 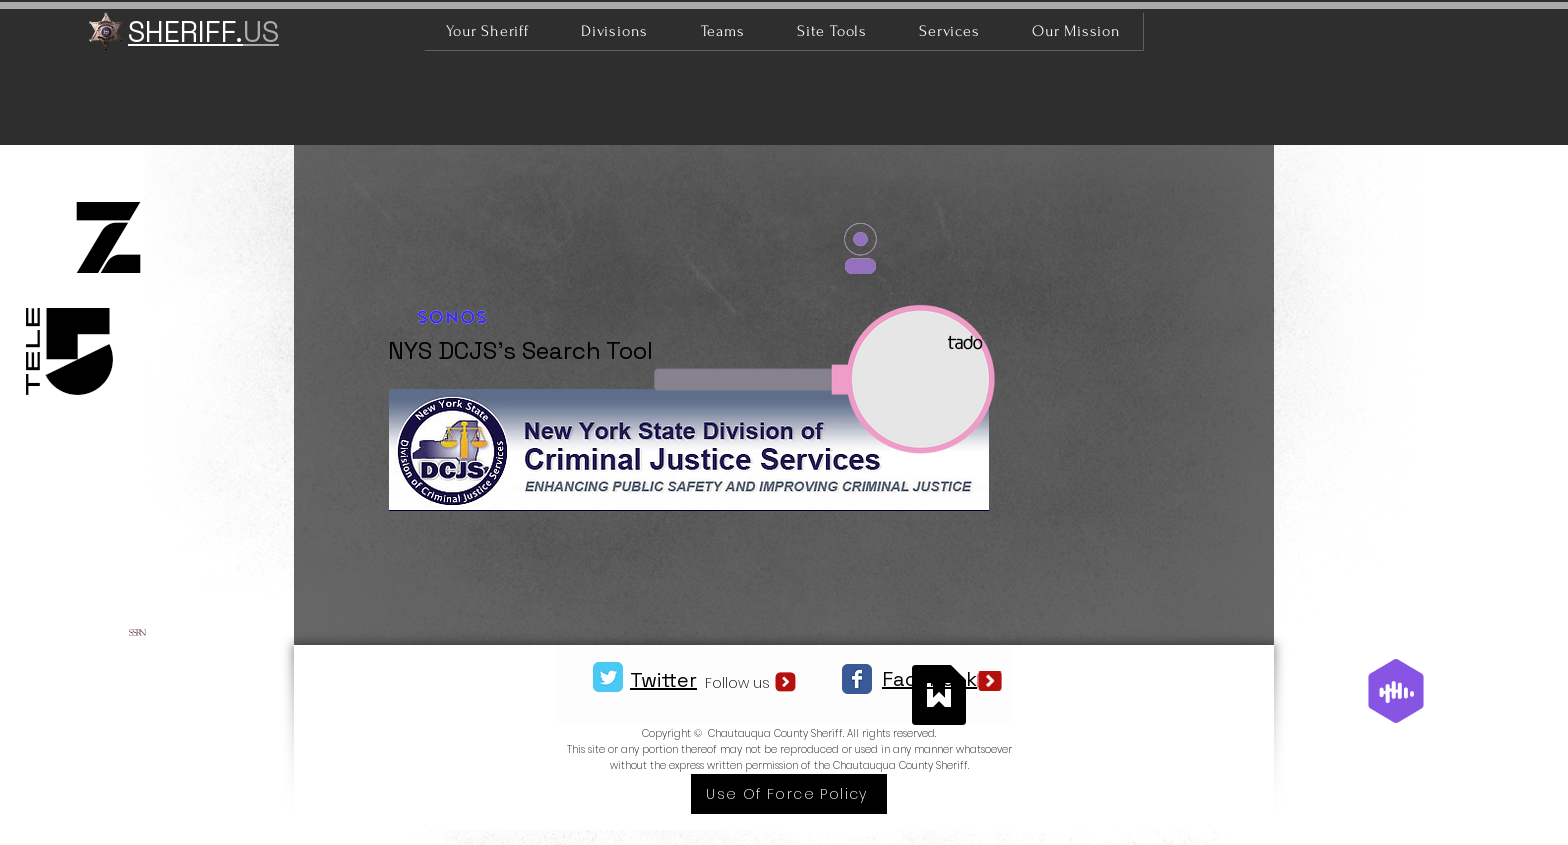 I want to click on OpenZeppelin brand logo, so click(x=108, y=237).